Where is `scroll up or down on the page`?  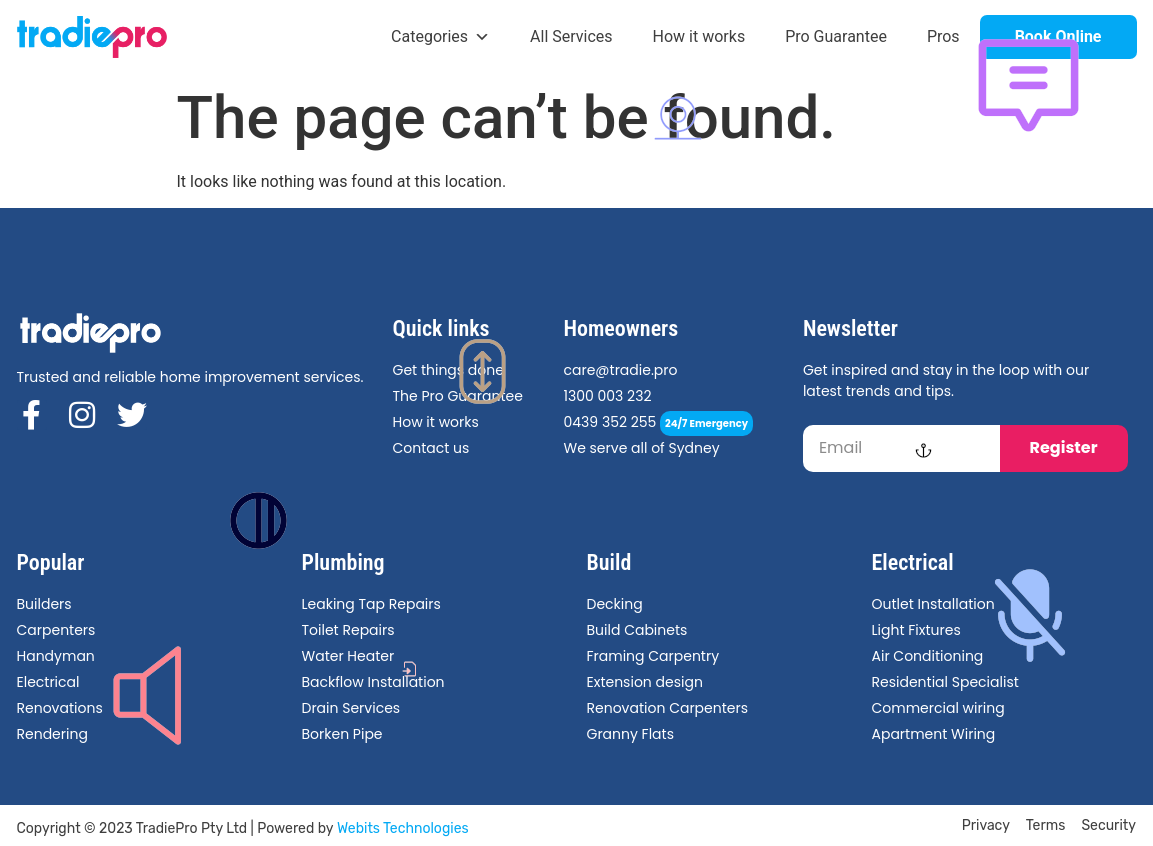 scroll up or down on the page is located at coordinates (482, 371).